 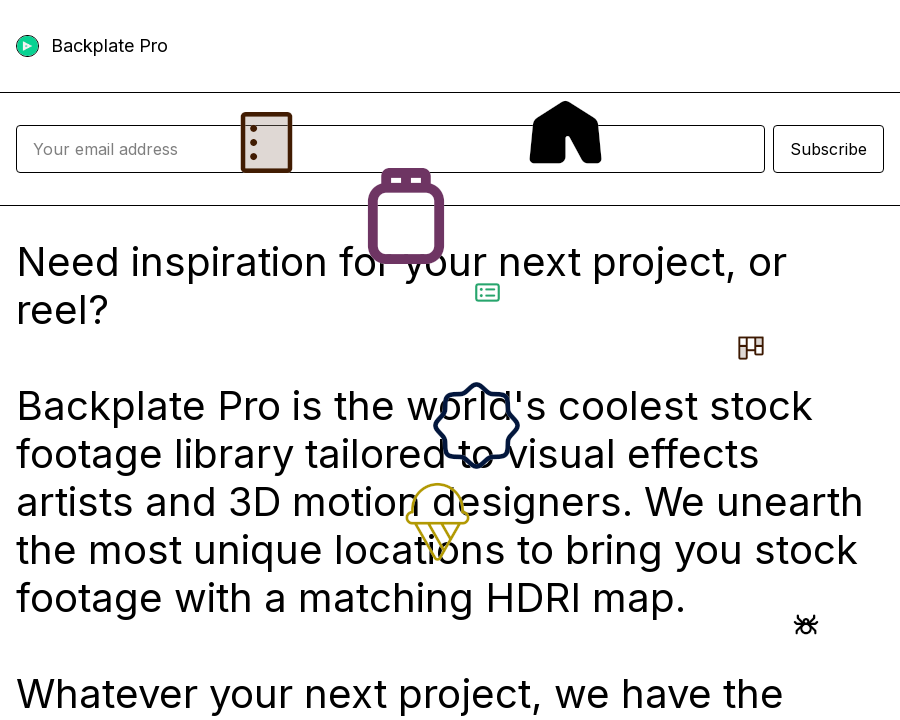 What do you see at coordinates (806, 625) in the screenshot?
I see `indicates bug or error in the system` at bounding box center [806, 625].